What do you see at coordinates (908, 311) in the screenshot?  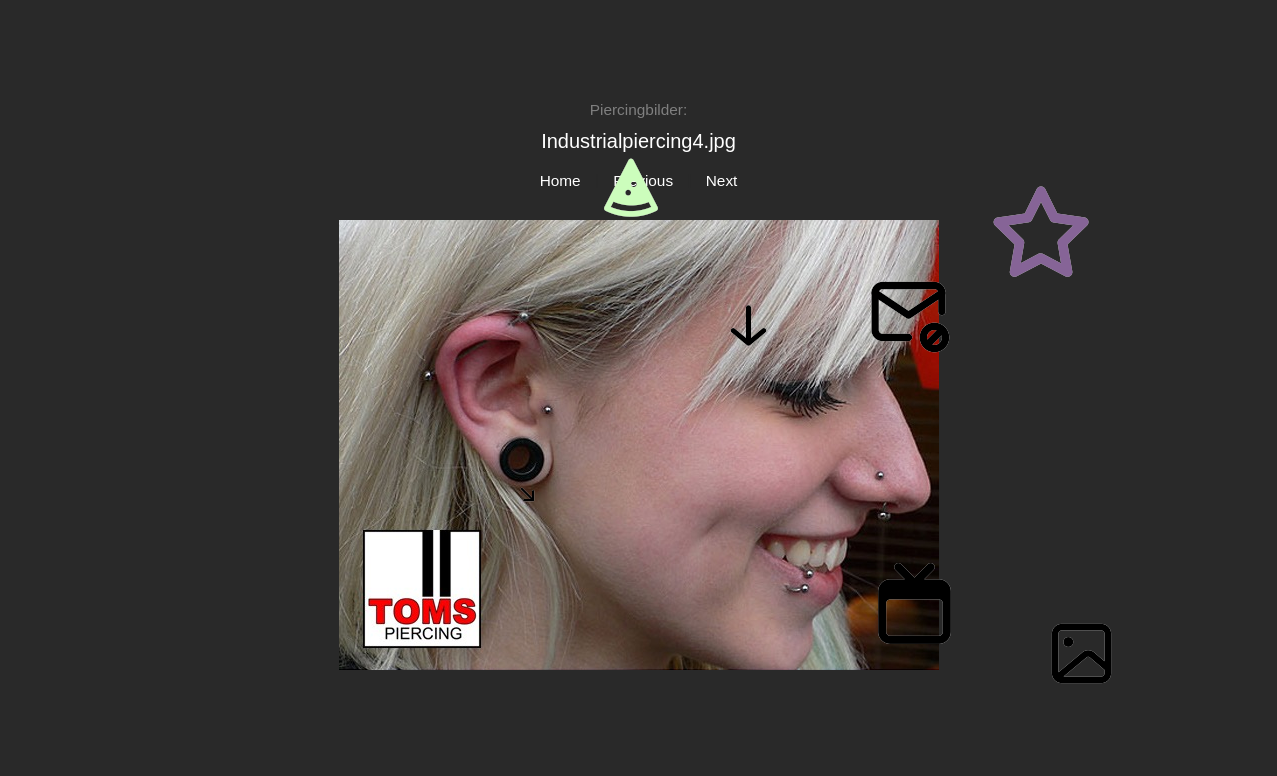 I see `cancel or unsend an email` at bounding box center [908, 311].